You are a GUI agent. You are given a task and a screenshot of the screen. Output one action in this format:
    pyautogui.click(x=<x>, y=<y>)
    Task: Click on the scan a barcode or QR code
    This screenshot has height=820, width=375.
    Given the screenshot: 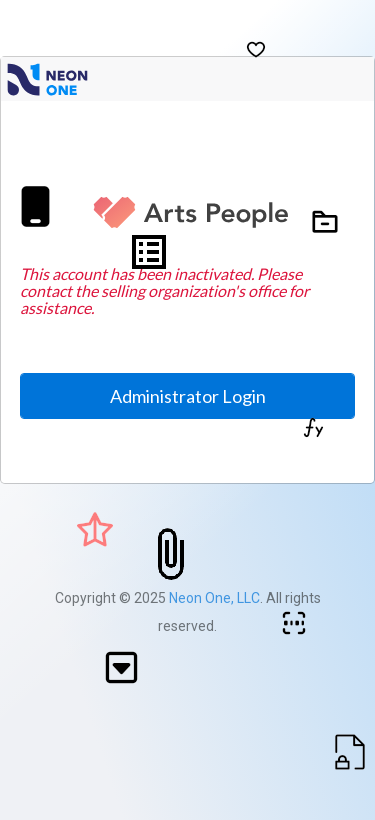 What is the action you would take?
    pyautogui.click(x=294, y=623)
    